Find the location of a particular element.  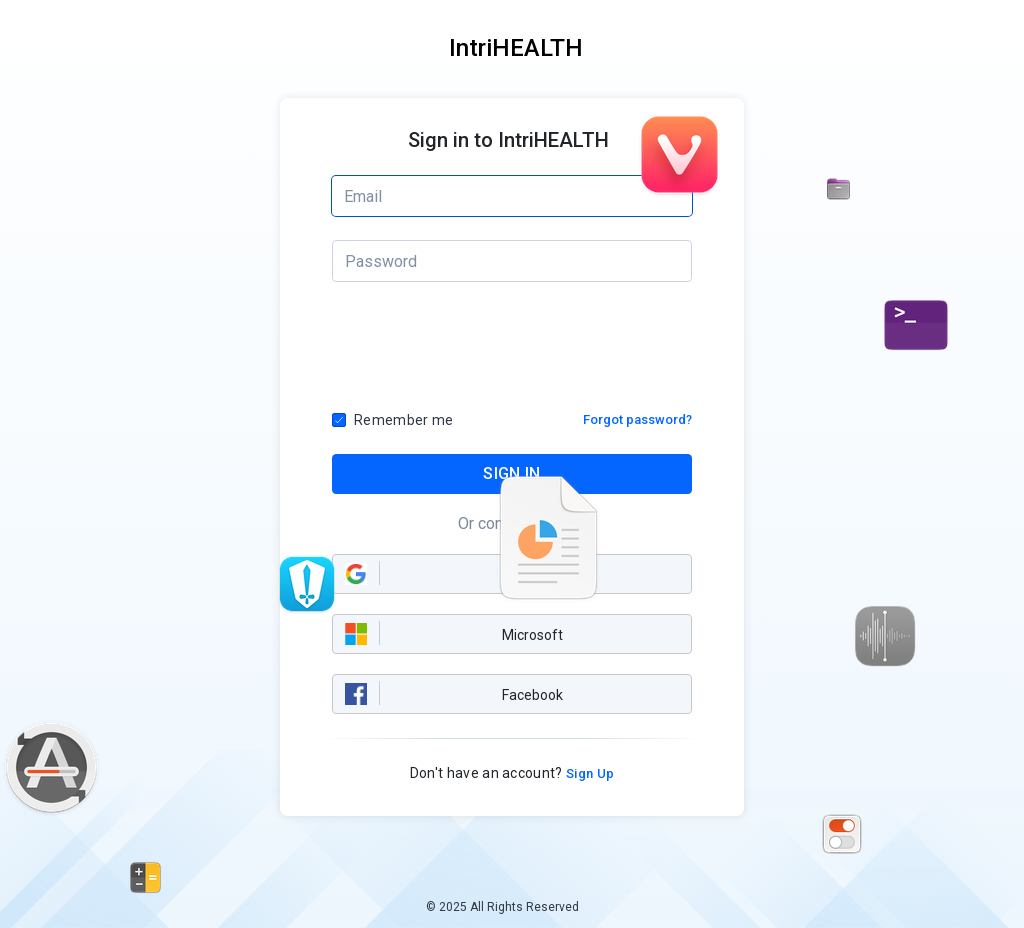

open the update manager application is located at coordinates (51, 767).